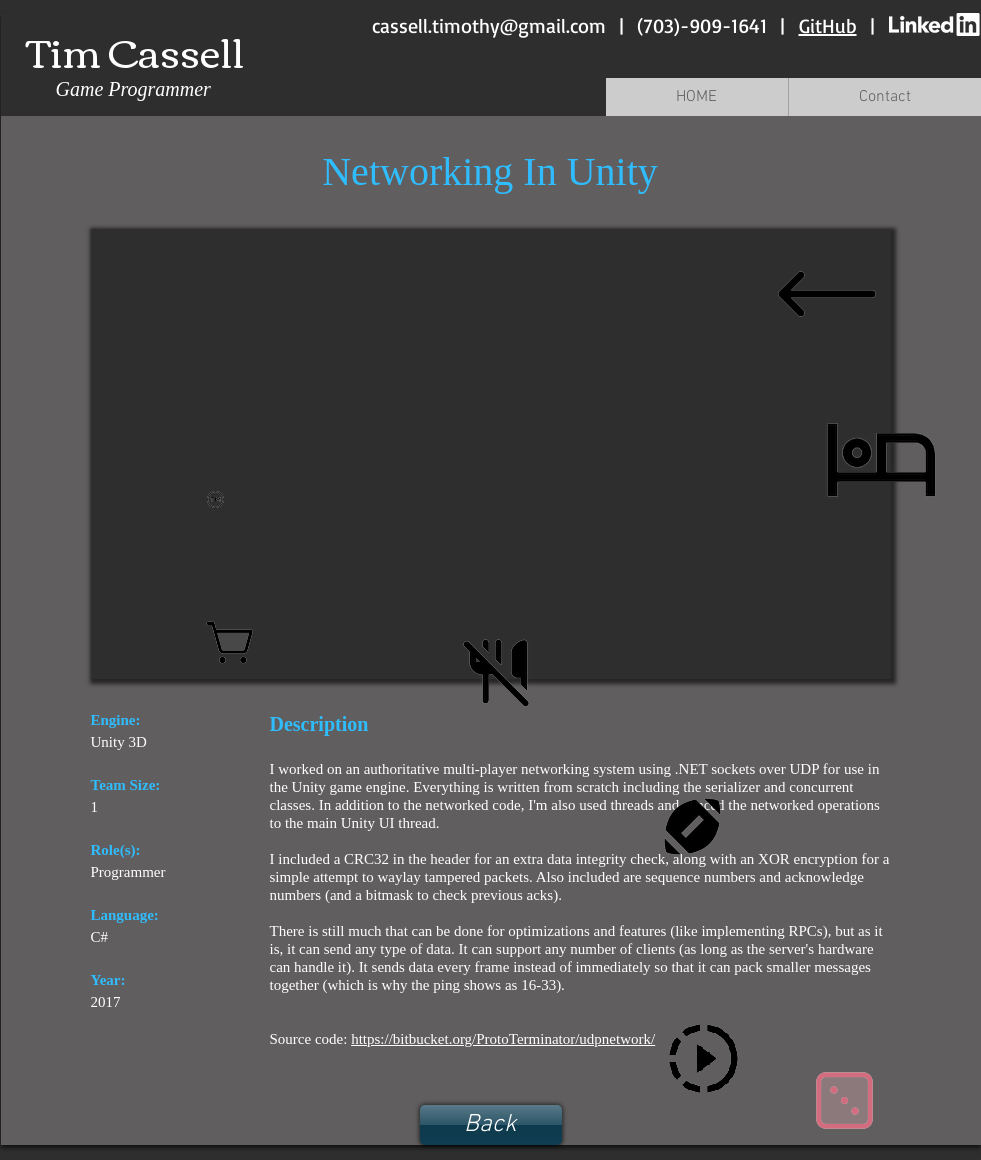  What do you see at coordinates (230, 642) in the screenshot?
I see `view your shopping cart` at bounding box center [230, 642].